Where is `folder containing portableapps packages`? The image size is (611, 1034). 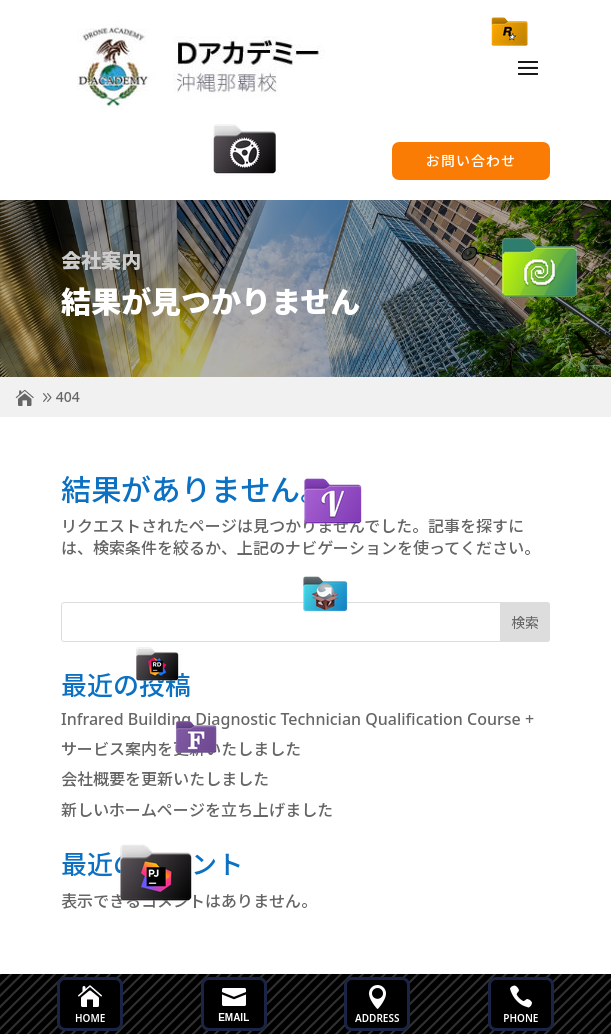
folder containing portableapps packages is located at coordinates (325, 595).